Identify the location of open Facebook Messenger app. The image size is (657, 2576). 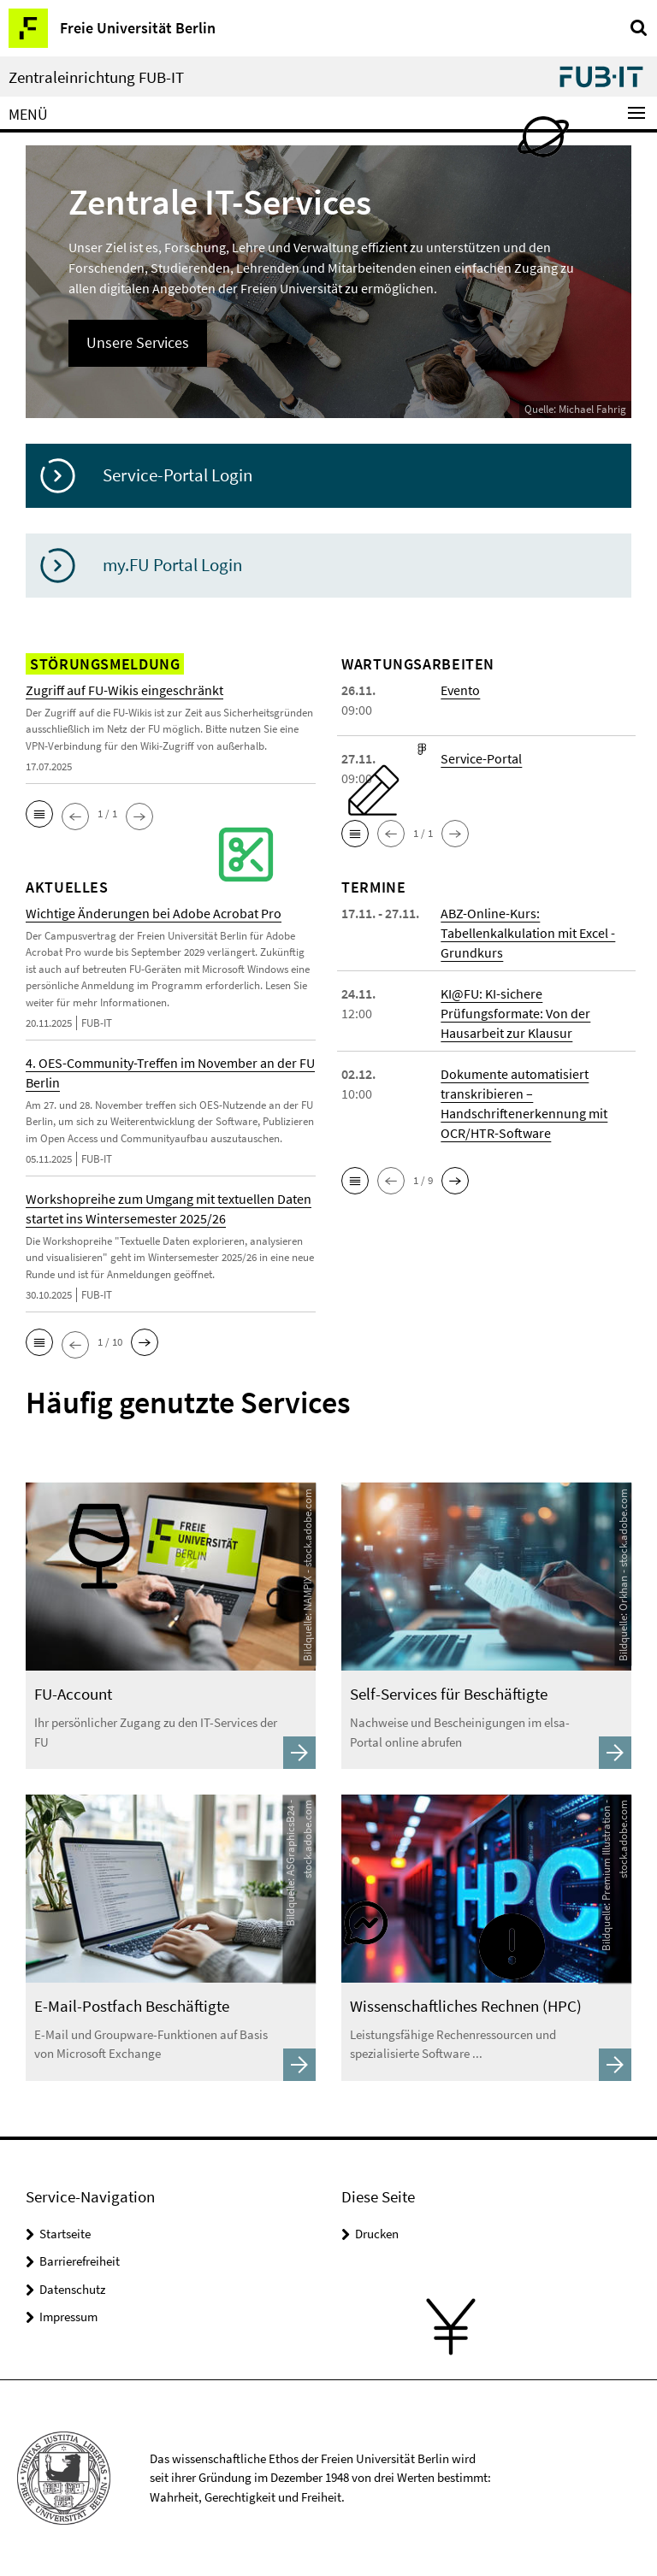
(366, 1923).